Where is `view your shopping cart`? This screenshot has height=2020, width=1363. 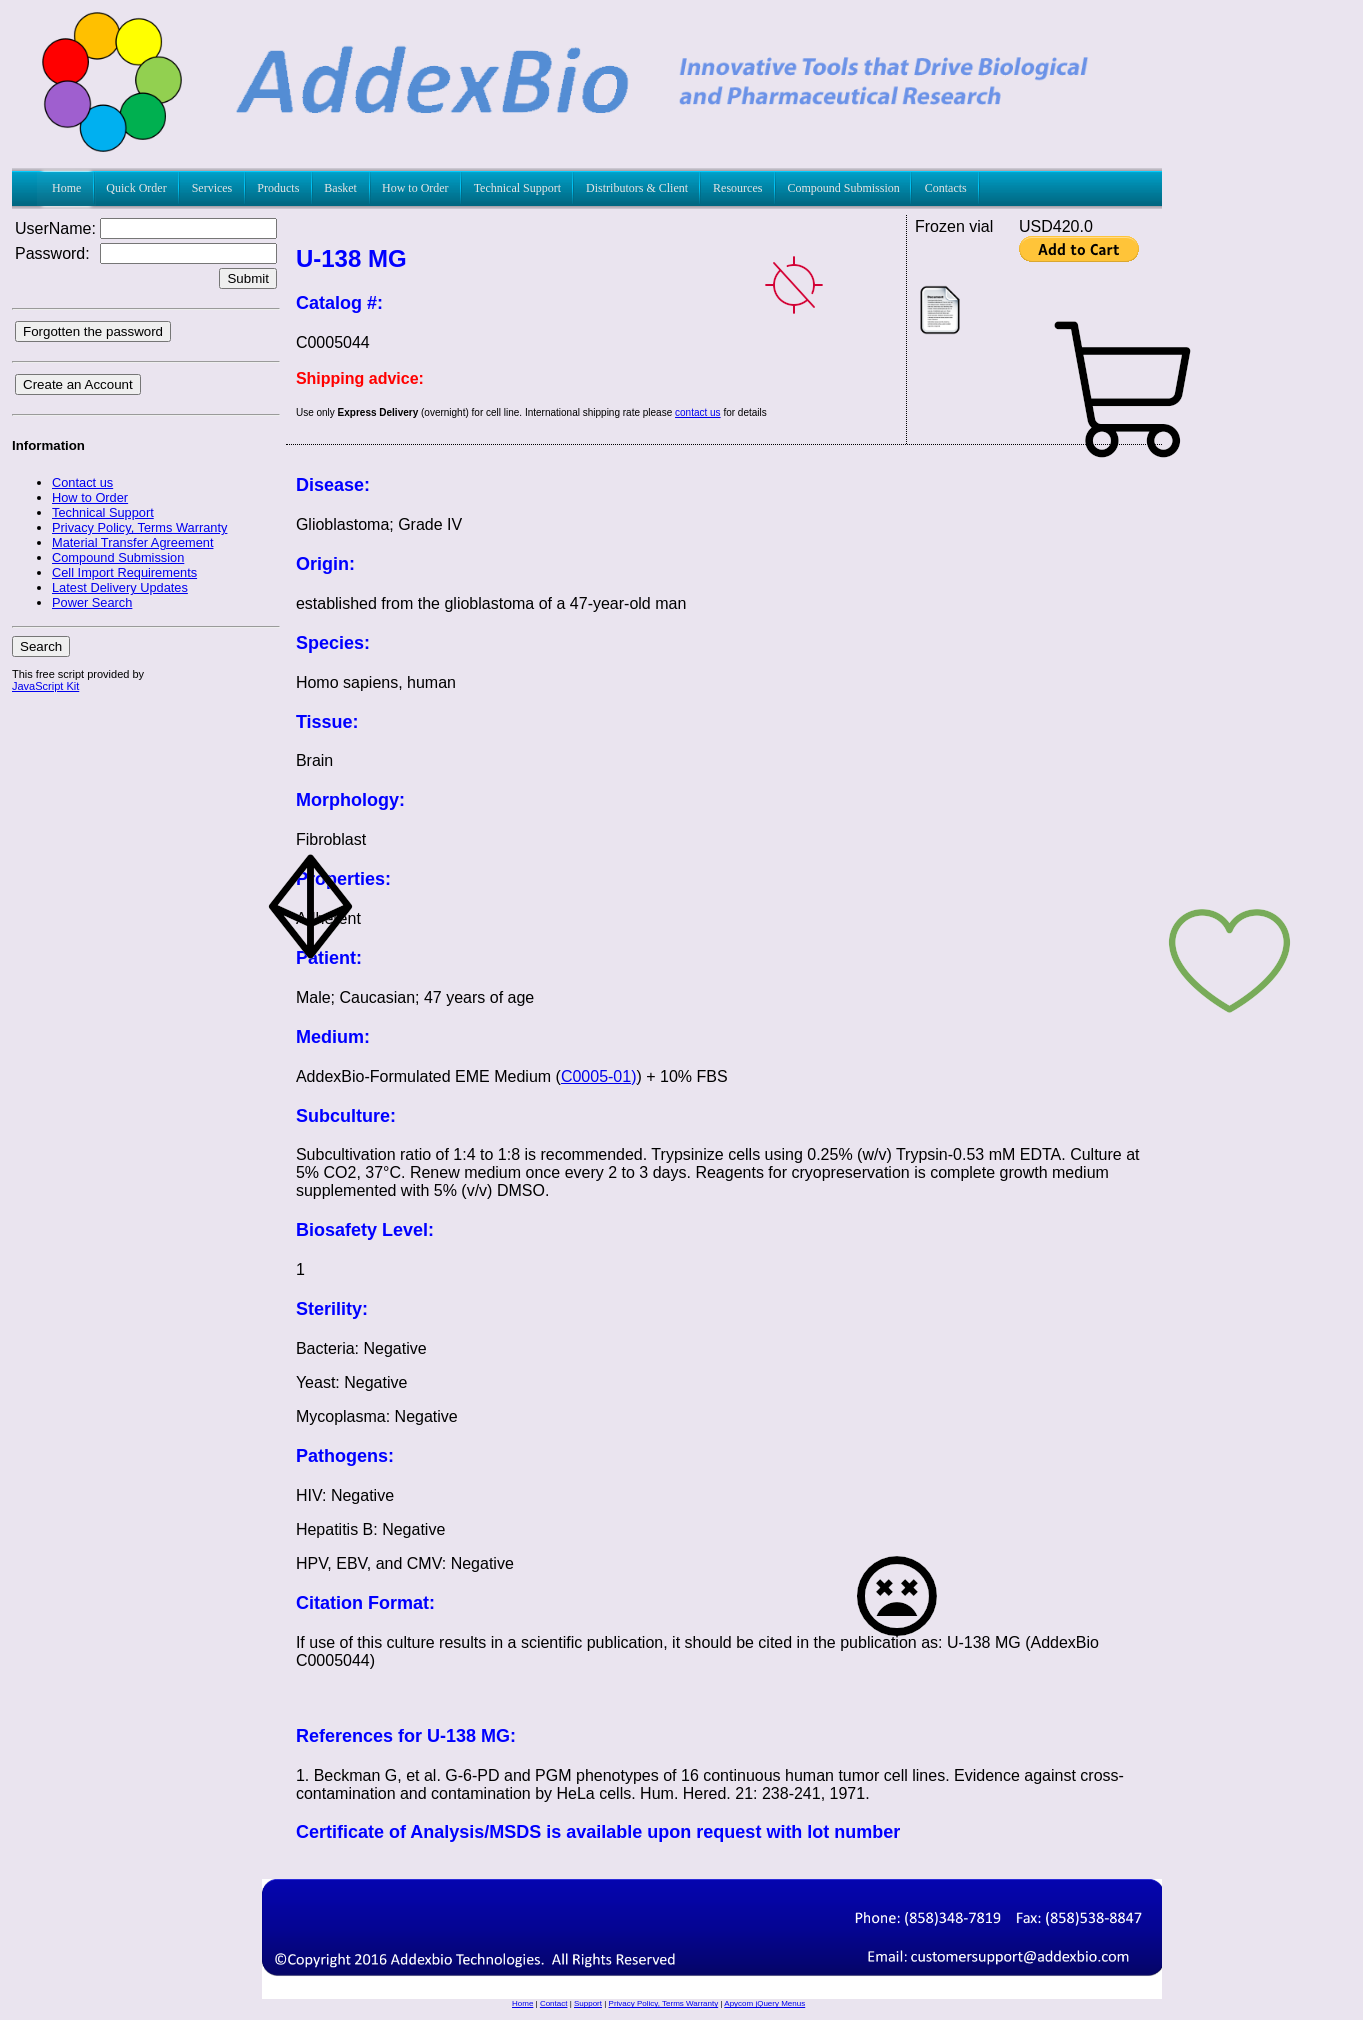 view your shopping cart is located at coordinates (1125, 392).